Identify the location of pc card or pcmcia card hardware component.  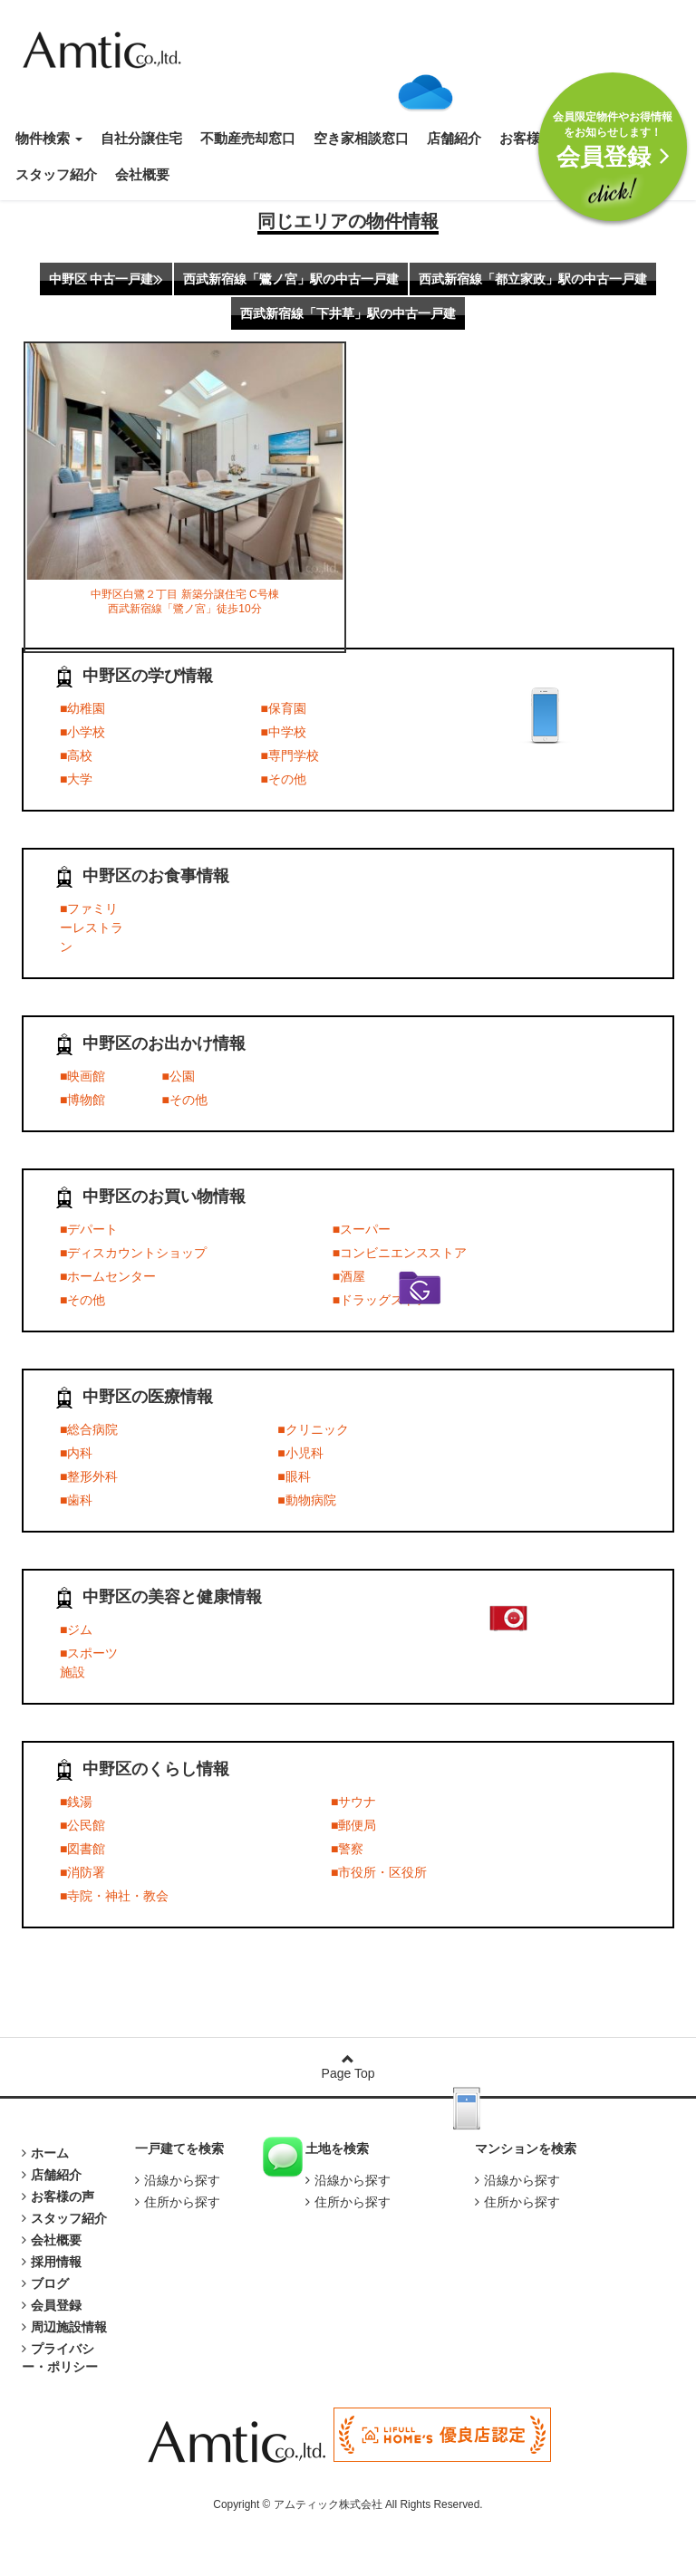
(467, 2109).